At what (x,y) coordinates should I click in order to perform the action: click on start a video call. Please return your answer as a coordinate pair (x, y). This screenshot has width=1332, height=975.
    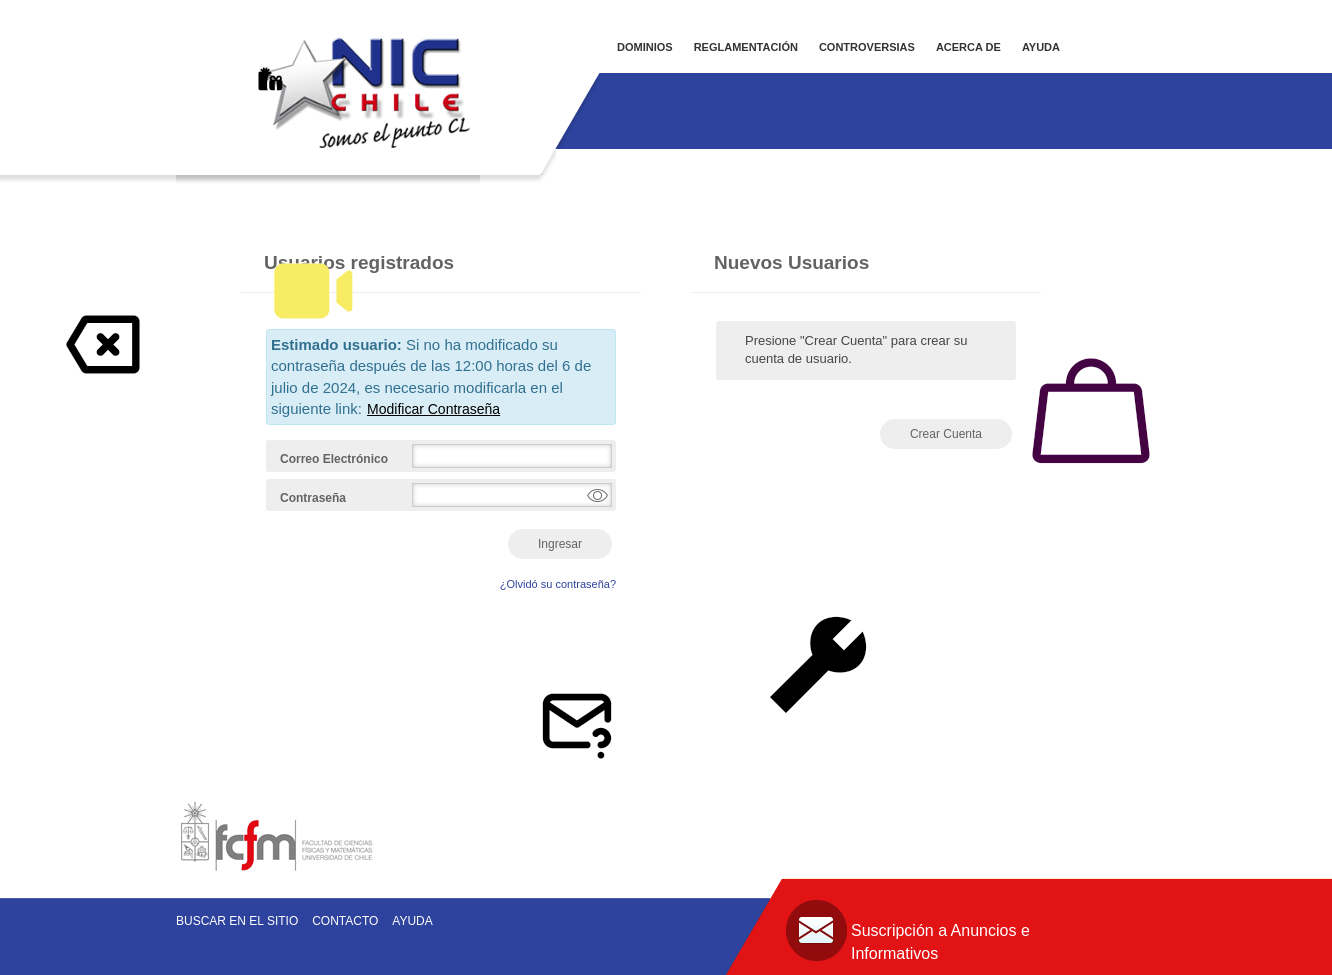
    Looking at the image, I should click on (311, 291).